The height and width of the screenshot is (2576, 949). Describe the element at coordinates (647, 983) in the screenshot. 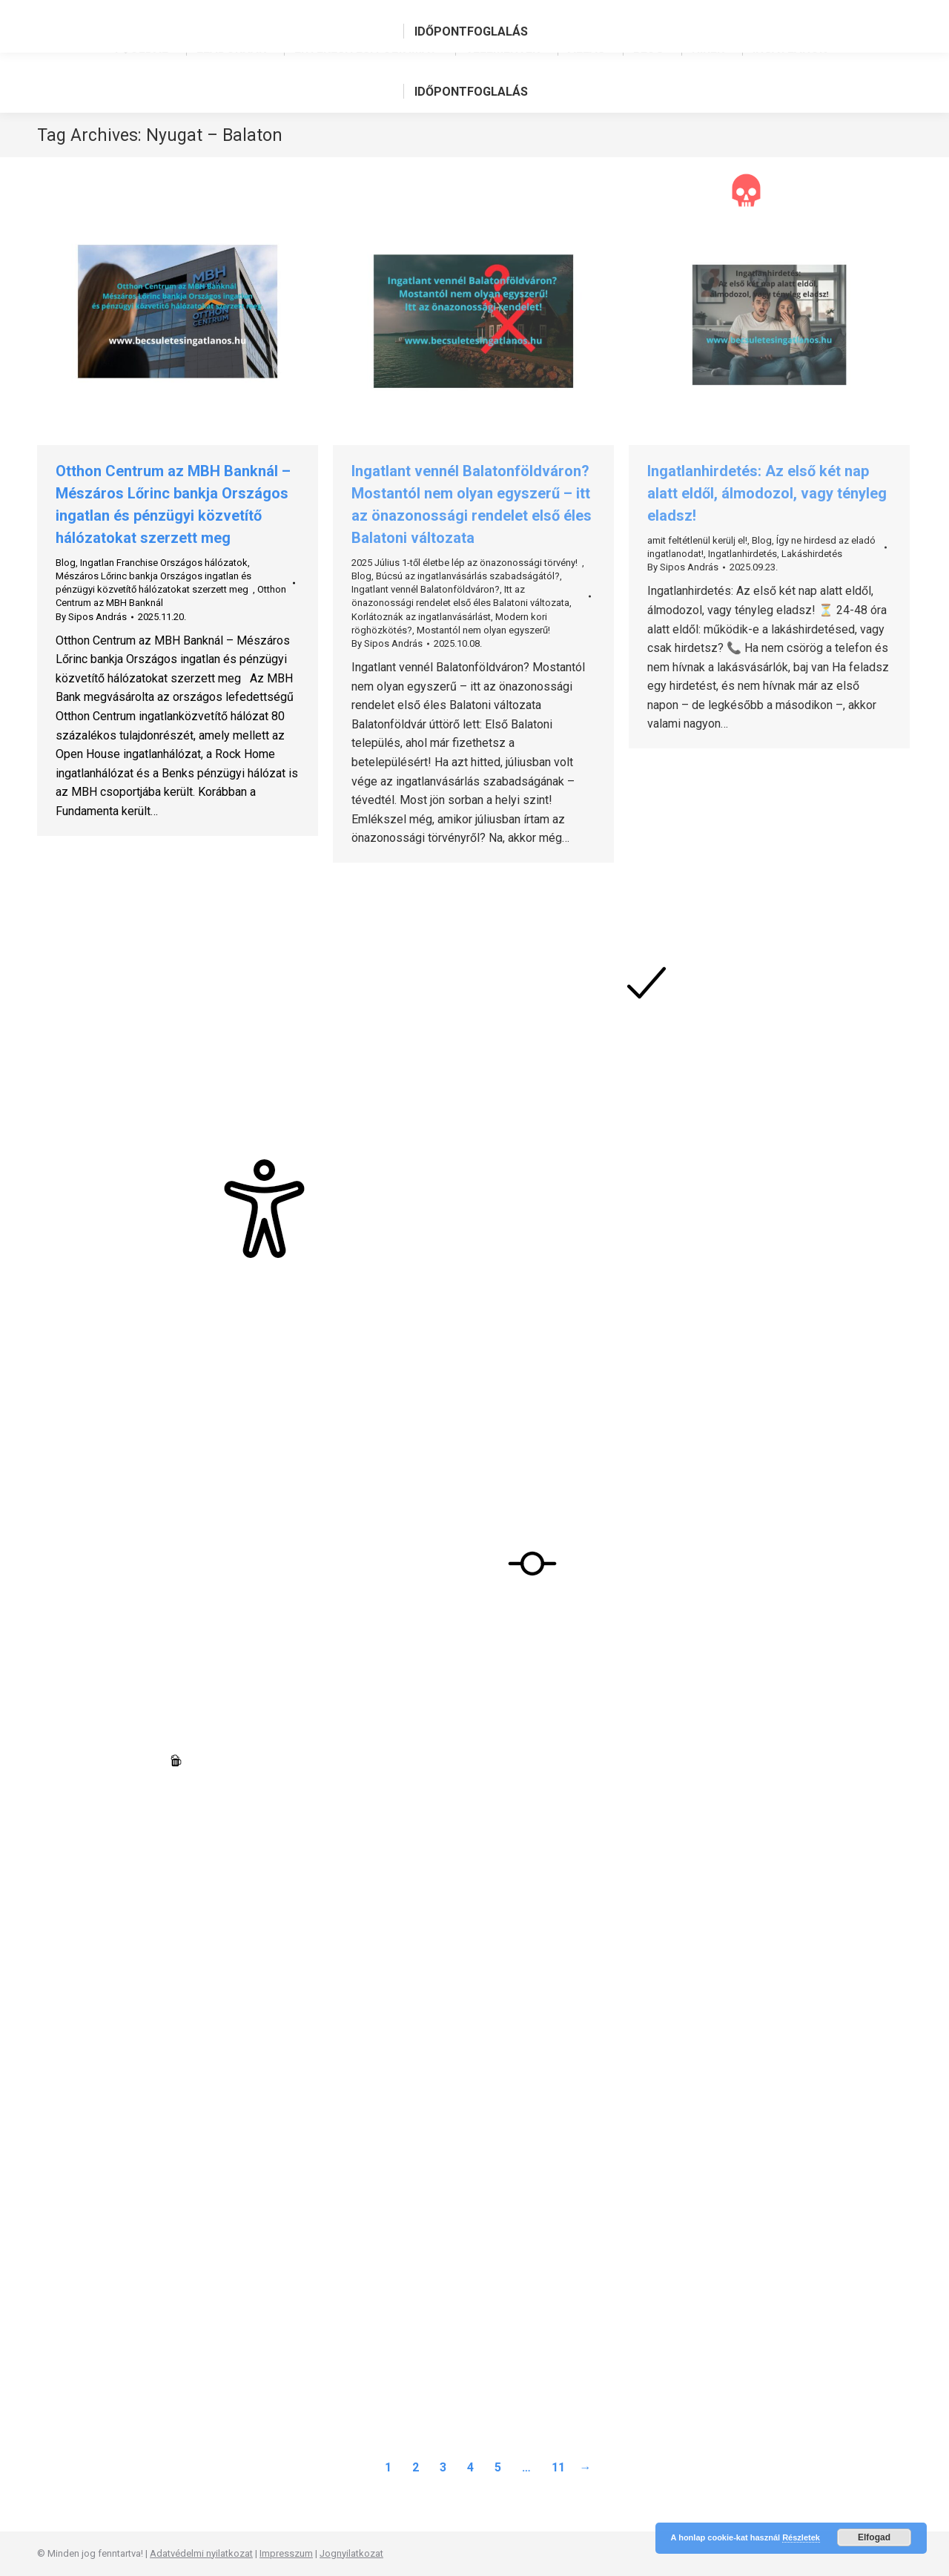

I see `confirm or submit an action` at that location.